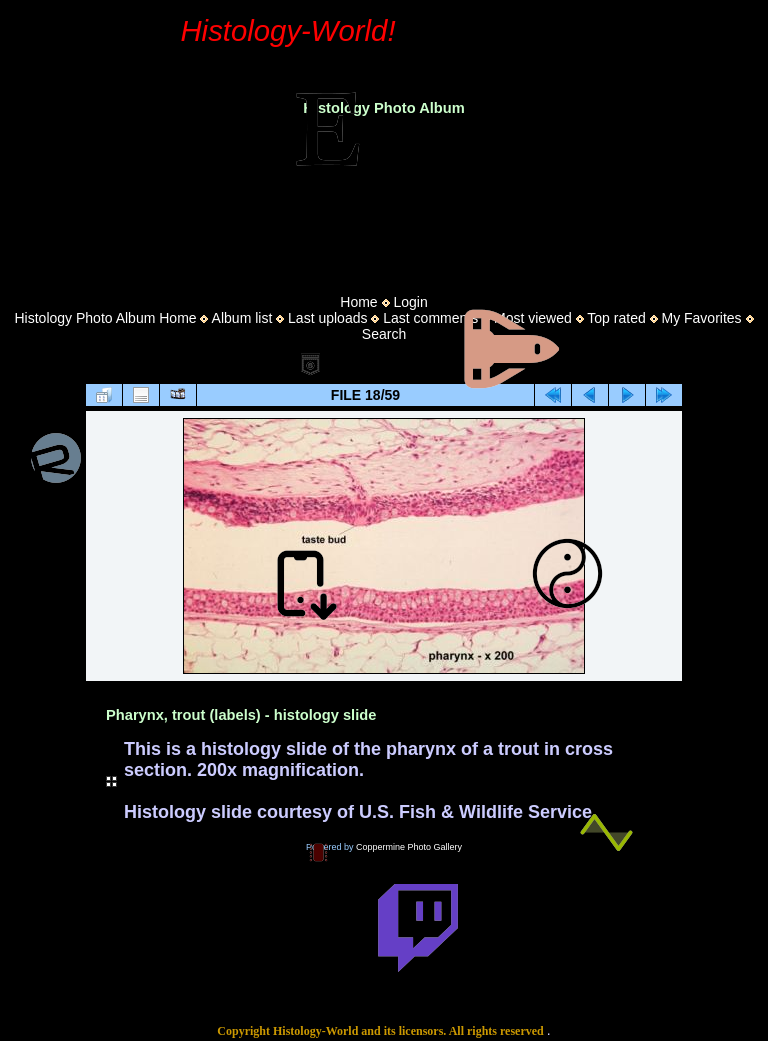 The image size is (768, 1041). Describe the element at coordinates (567, 573) in the screenshot. I see `toggle balance or harmony mode` at that location.